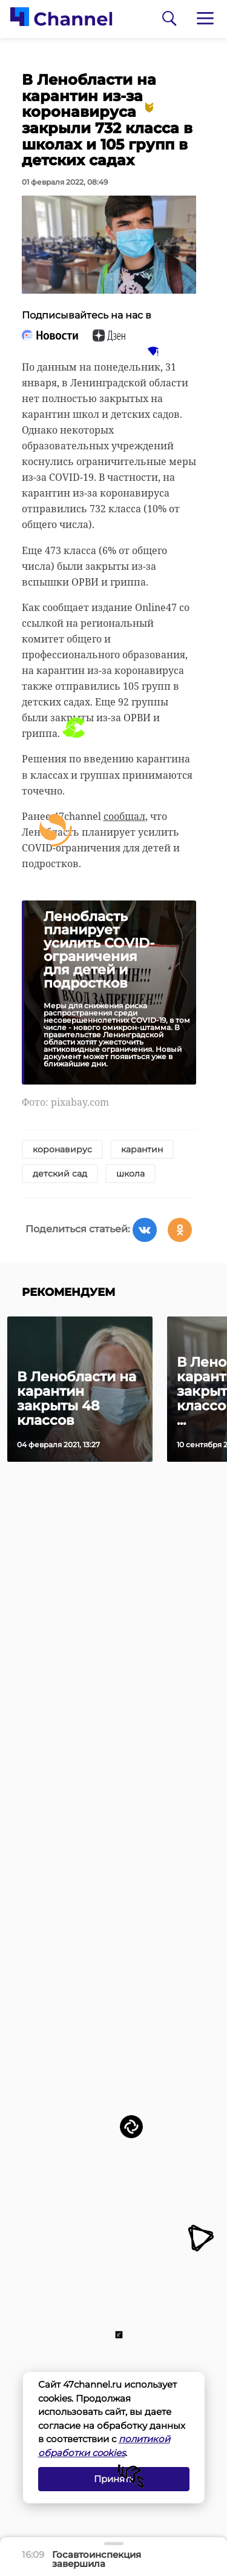 The height and width of the screenshot is (2576, 227). I want to click on open CiviCRM application, so click(201, 2238).